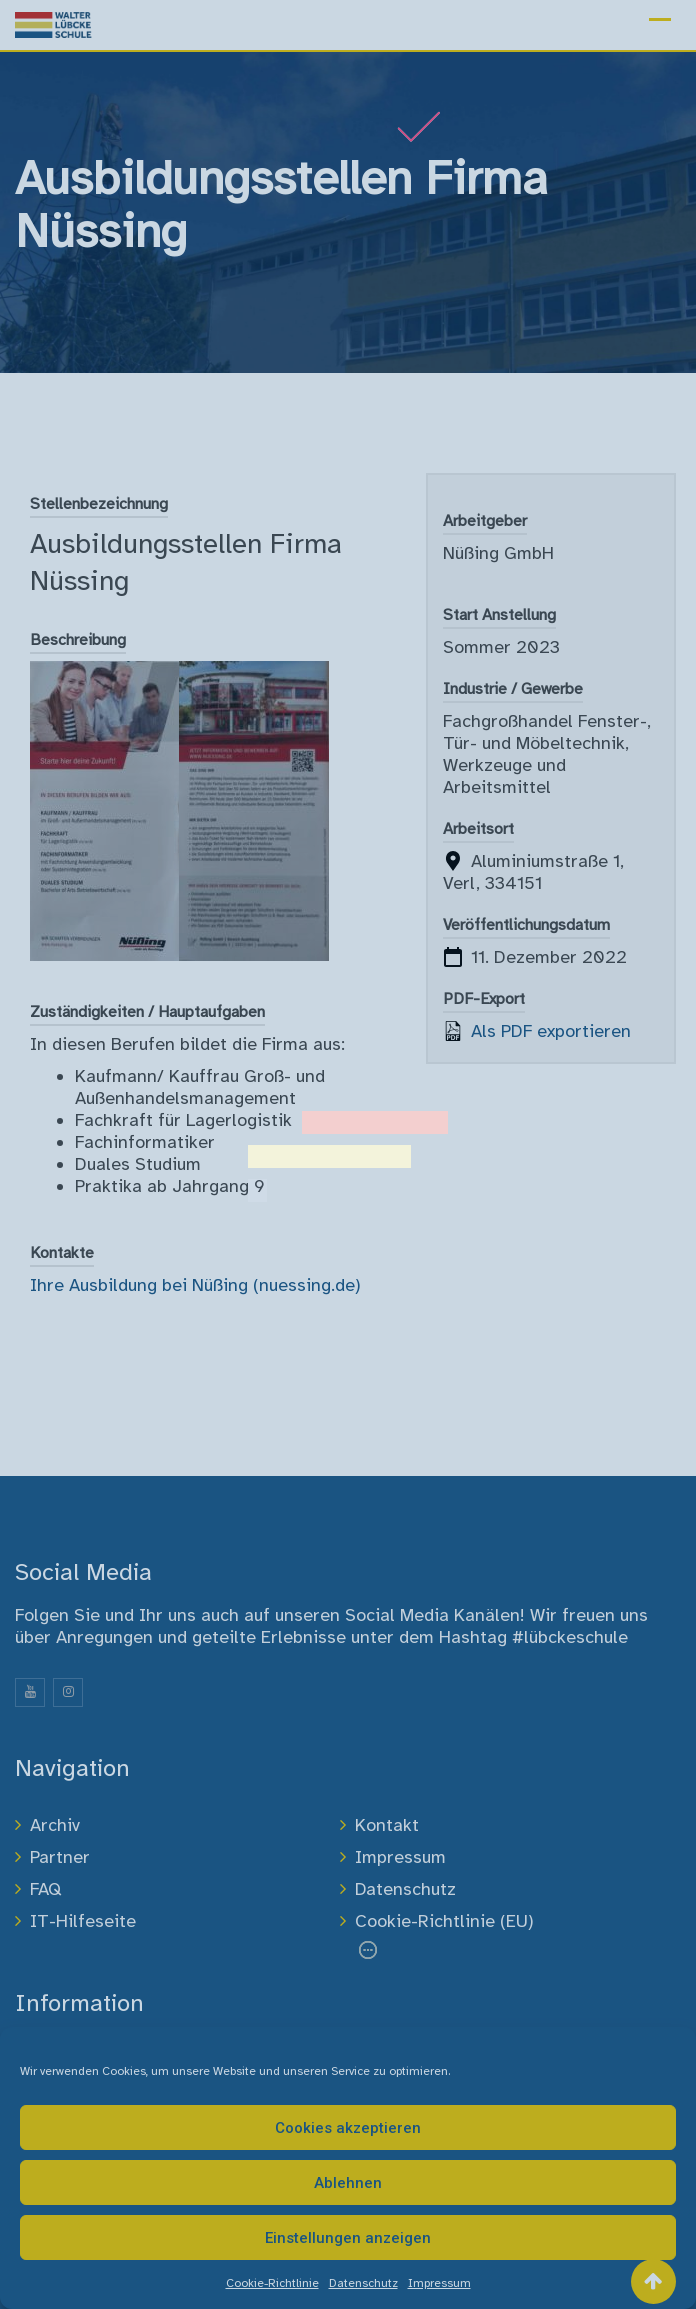  I want to click on confirm or submit an action, so click(418, 125).